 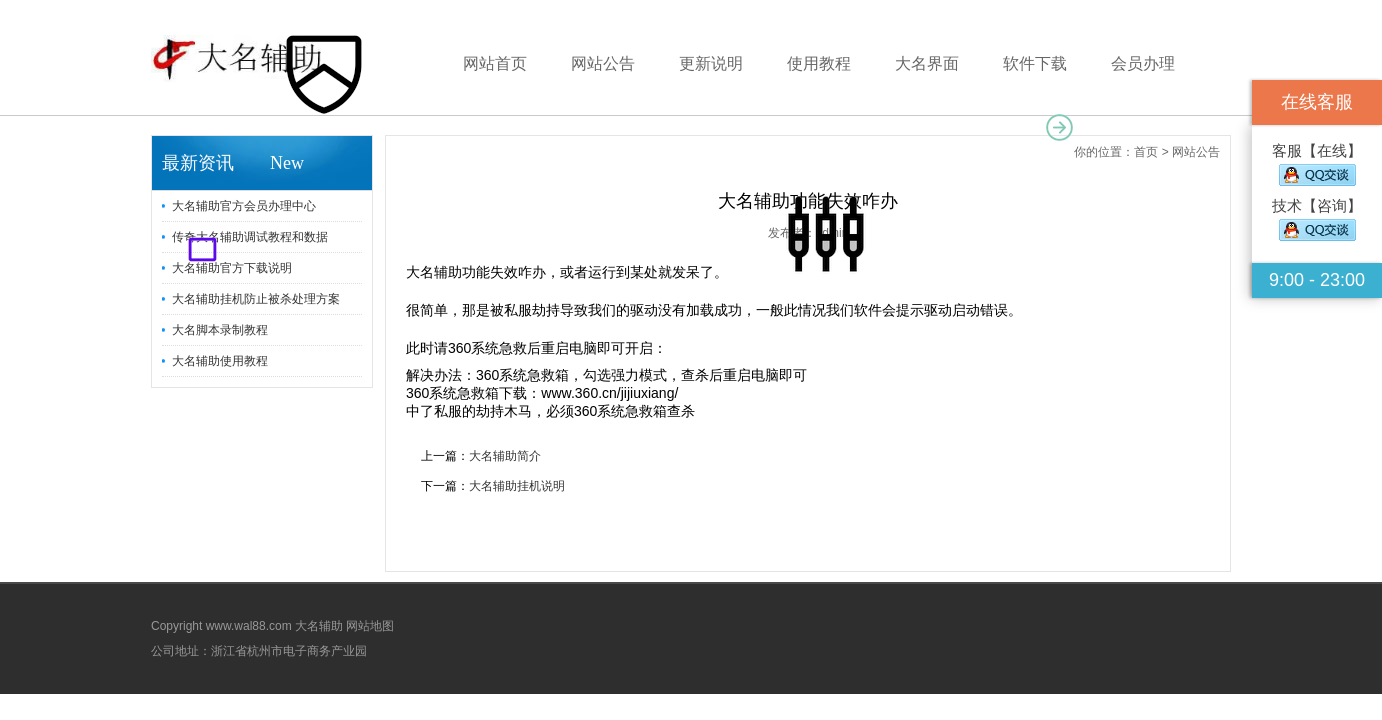 I want to click on proceed to the next step, so click(x=1059, y=127).